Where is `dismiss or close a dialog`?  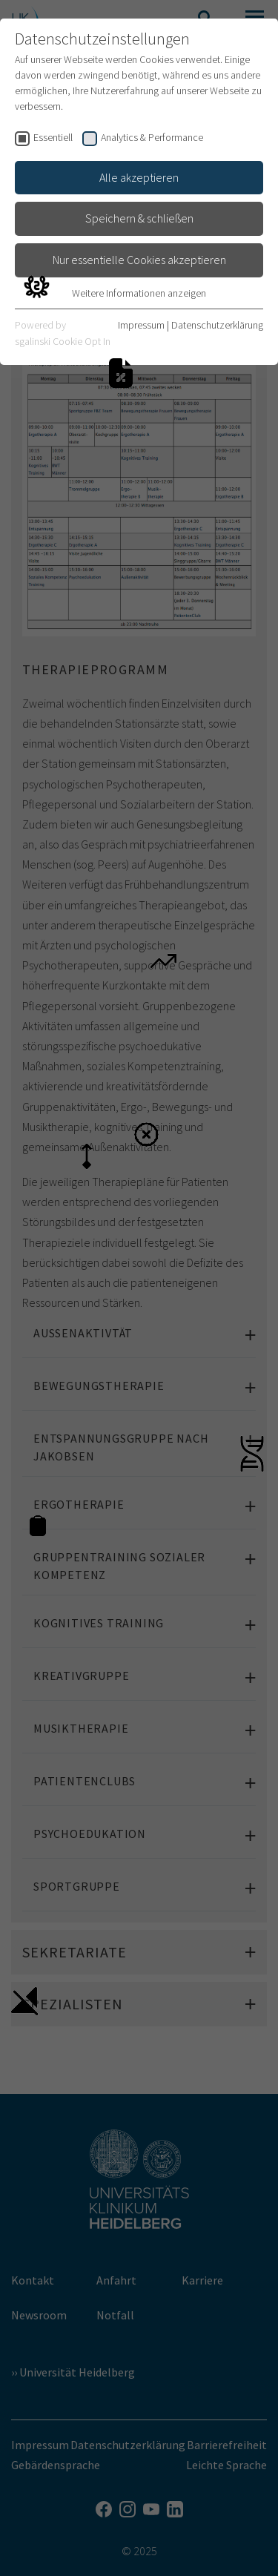
dismiss or close a dialog is located at coordinates (146, 1134).